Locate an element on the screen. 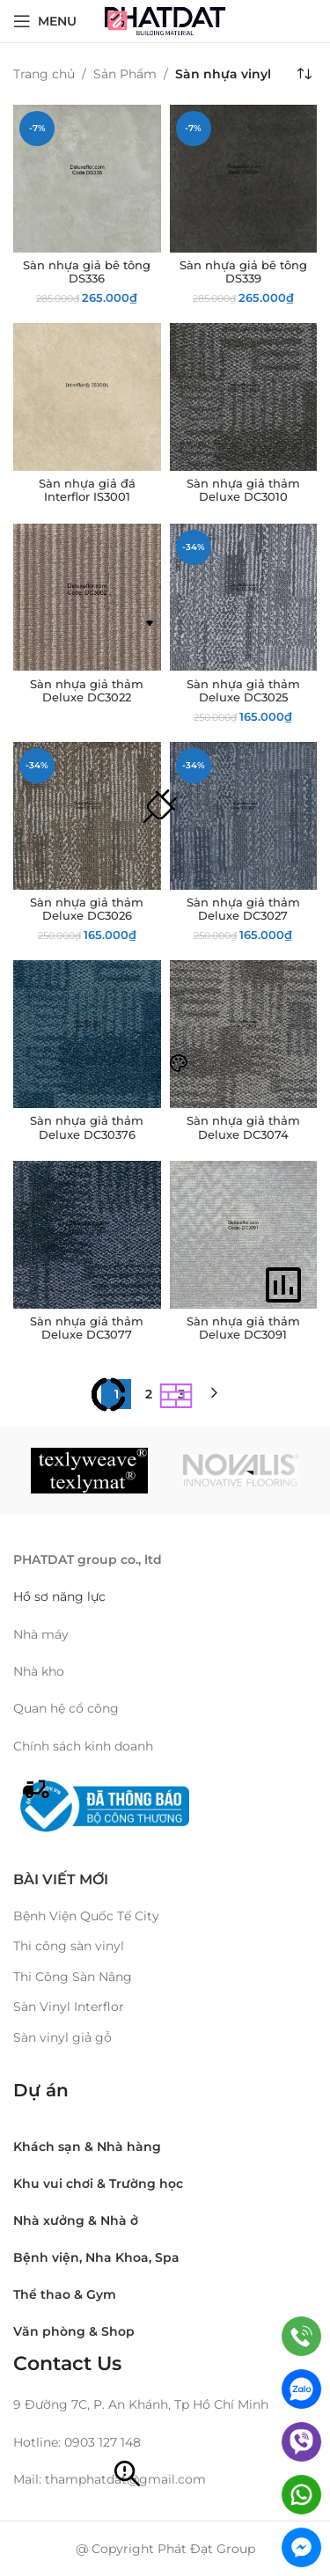  connect to a power source is located at coordinates (159, 807).